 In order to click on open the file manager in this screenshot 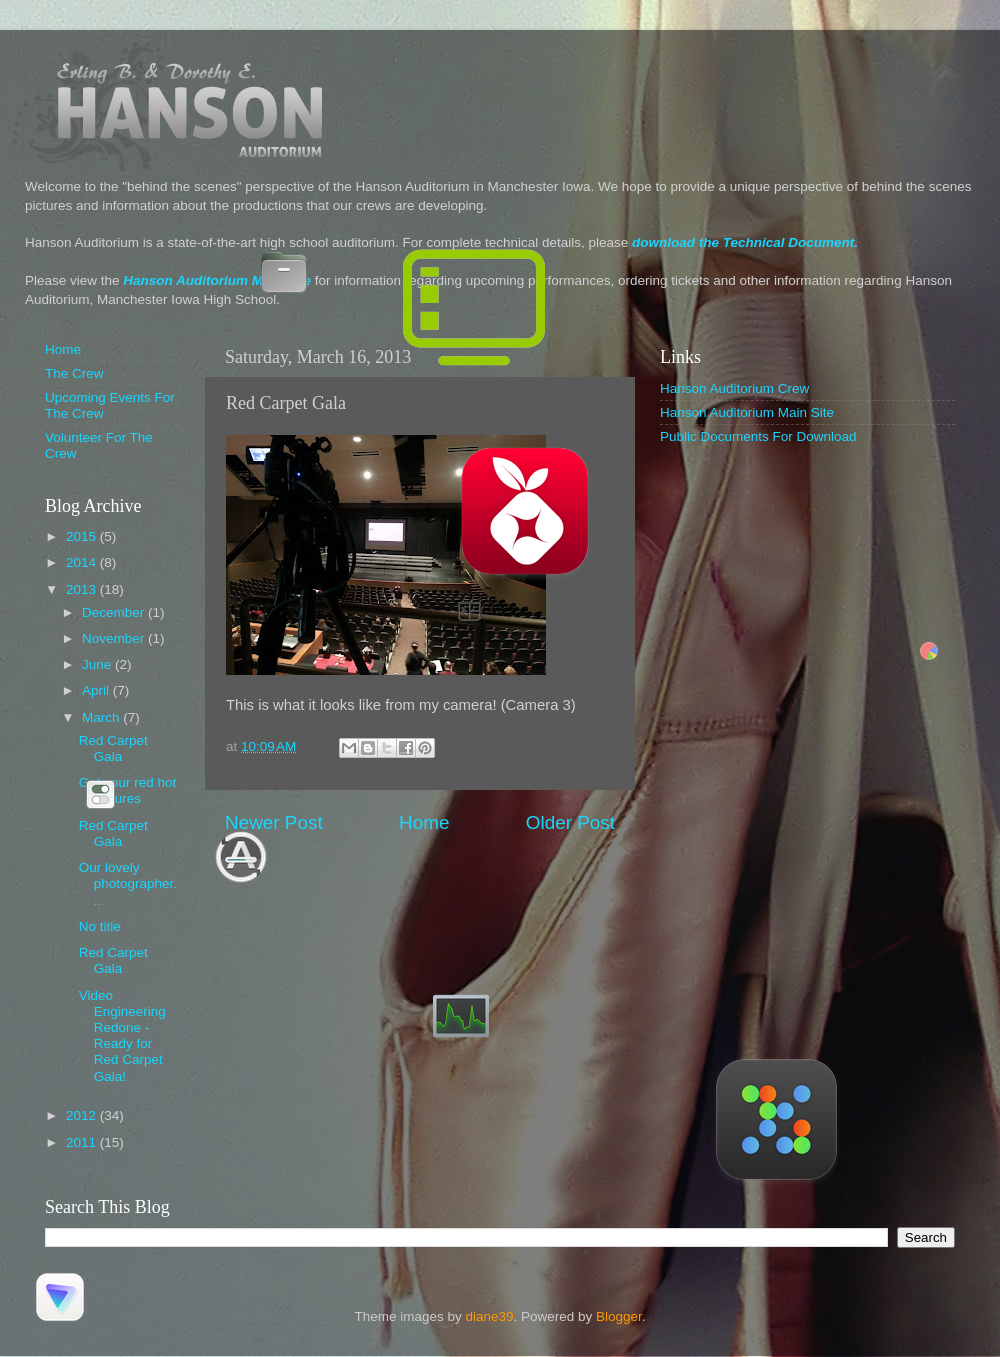, I will do `click(284, 272)`.